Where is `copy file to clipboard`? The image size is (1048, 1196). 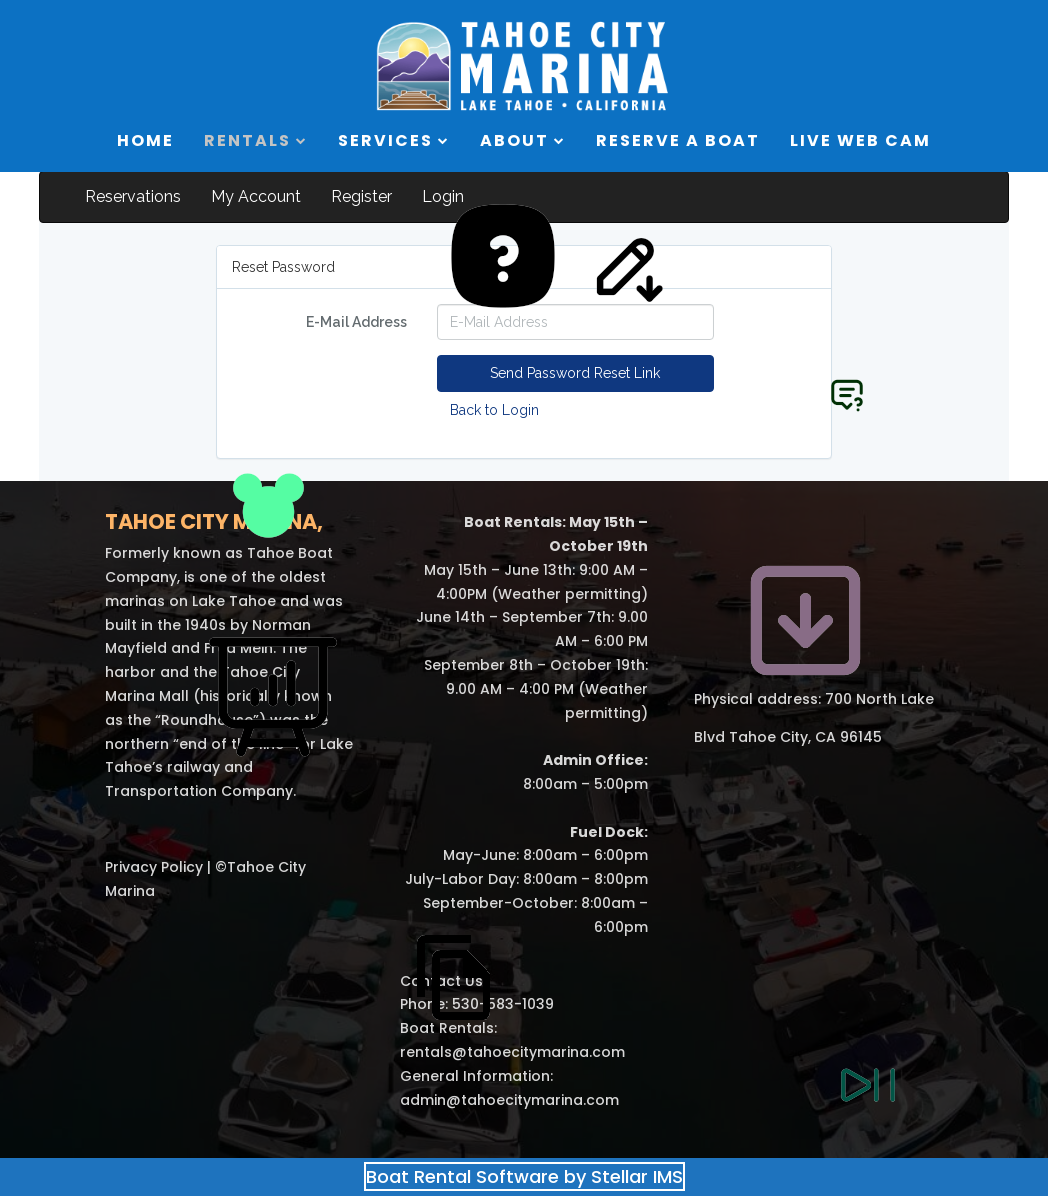
copy file to clipboard is located at coordinates (455, 977).